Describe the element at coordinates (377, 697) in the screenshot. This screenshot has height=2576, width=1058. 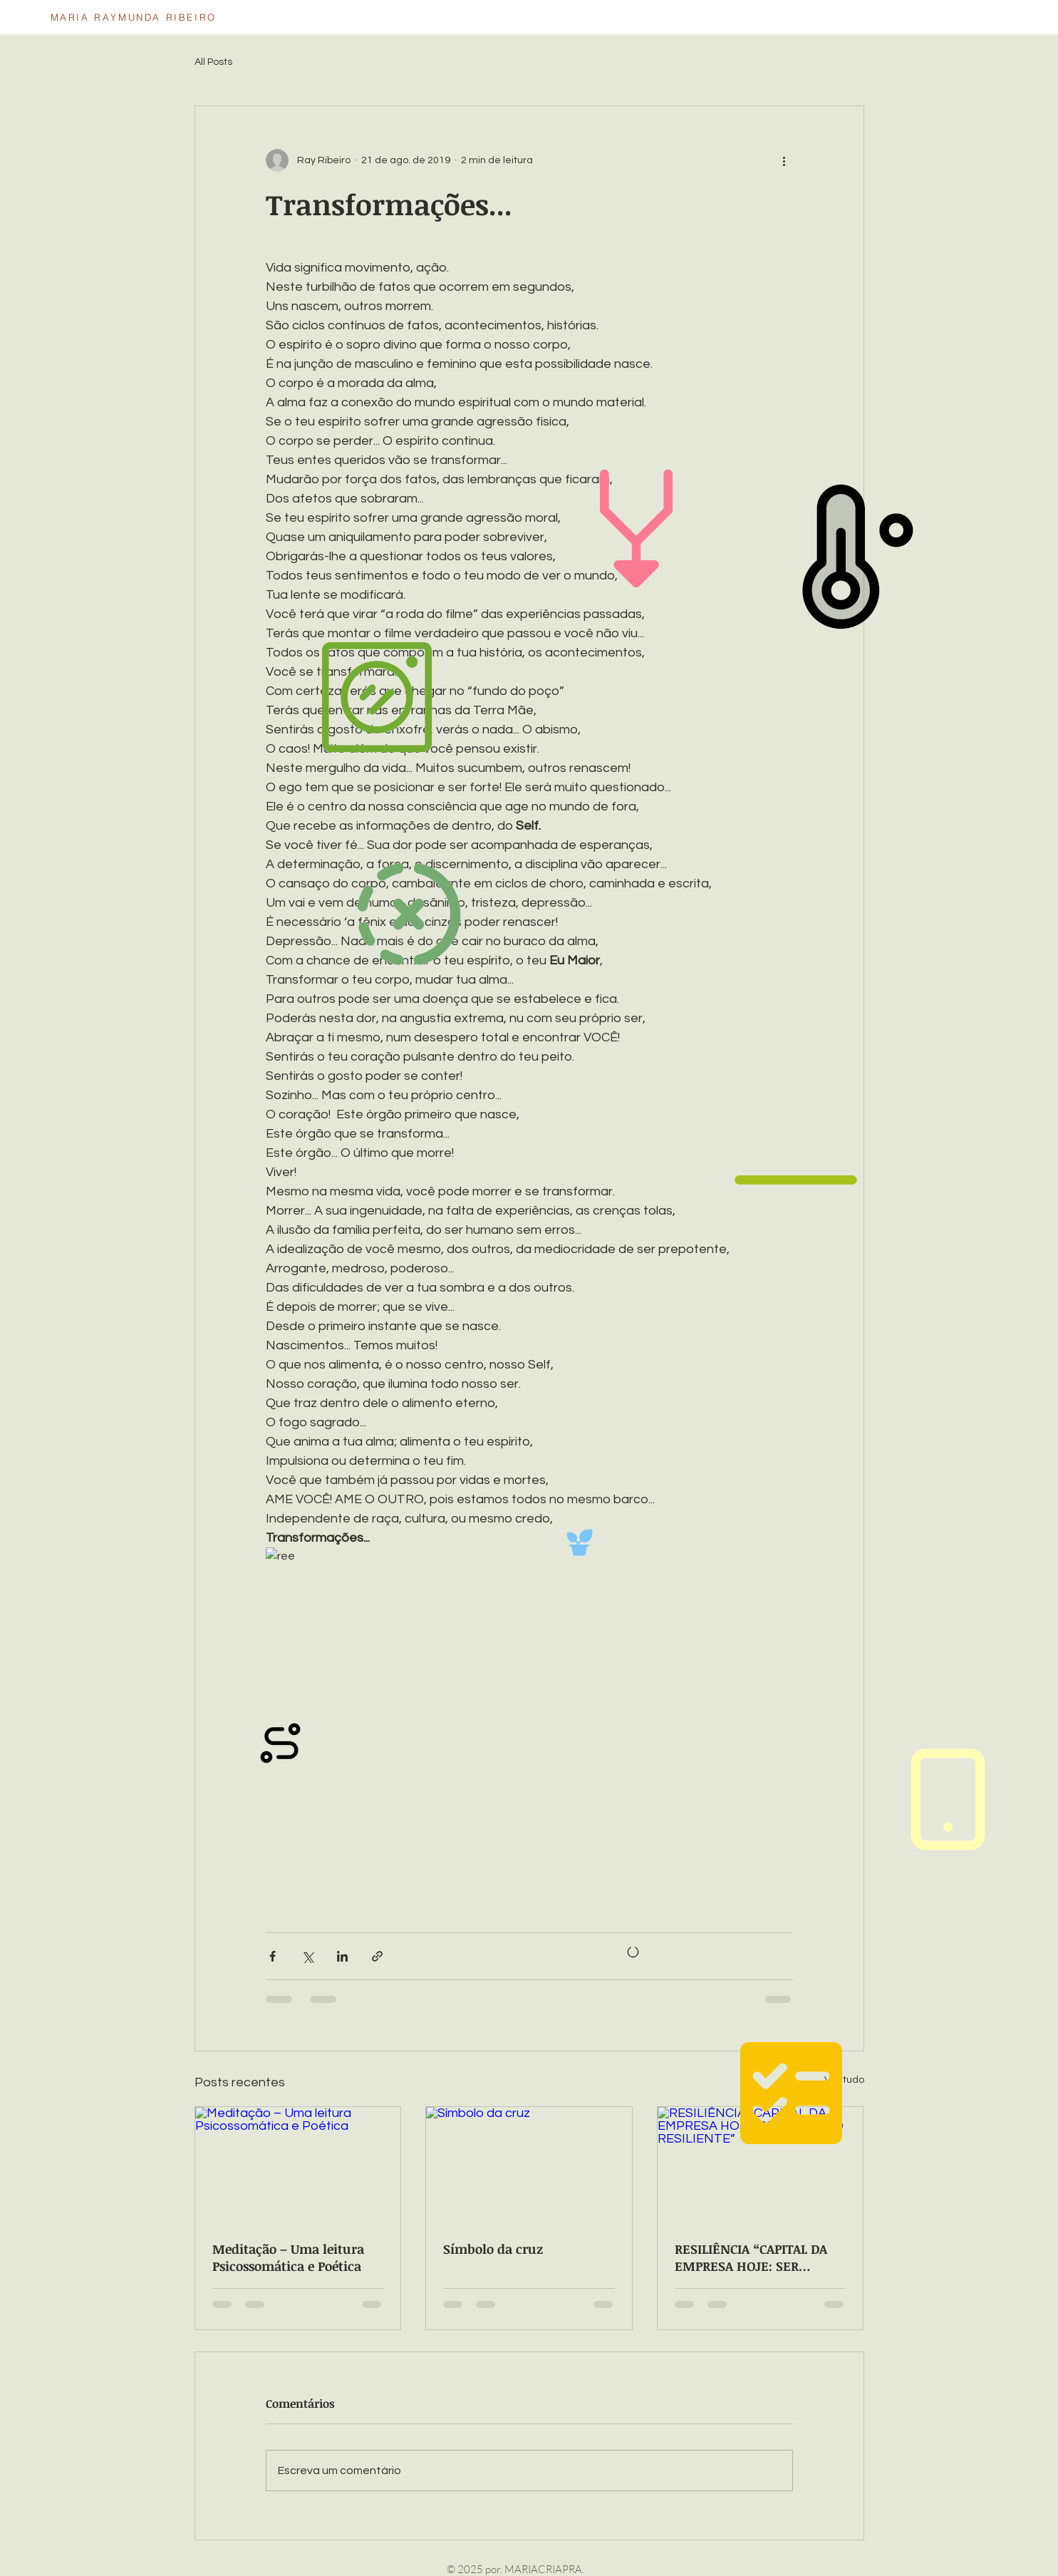
I see `access laundry or appliance controls` at that location.